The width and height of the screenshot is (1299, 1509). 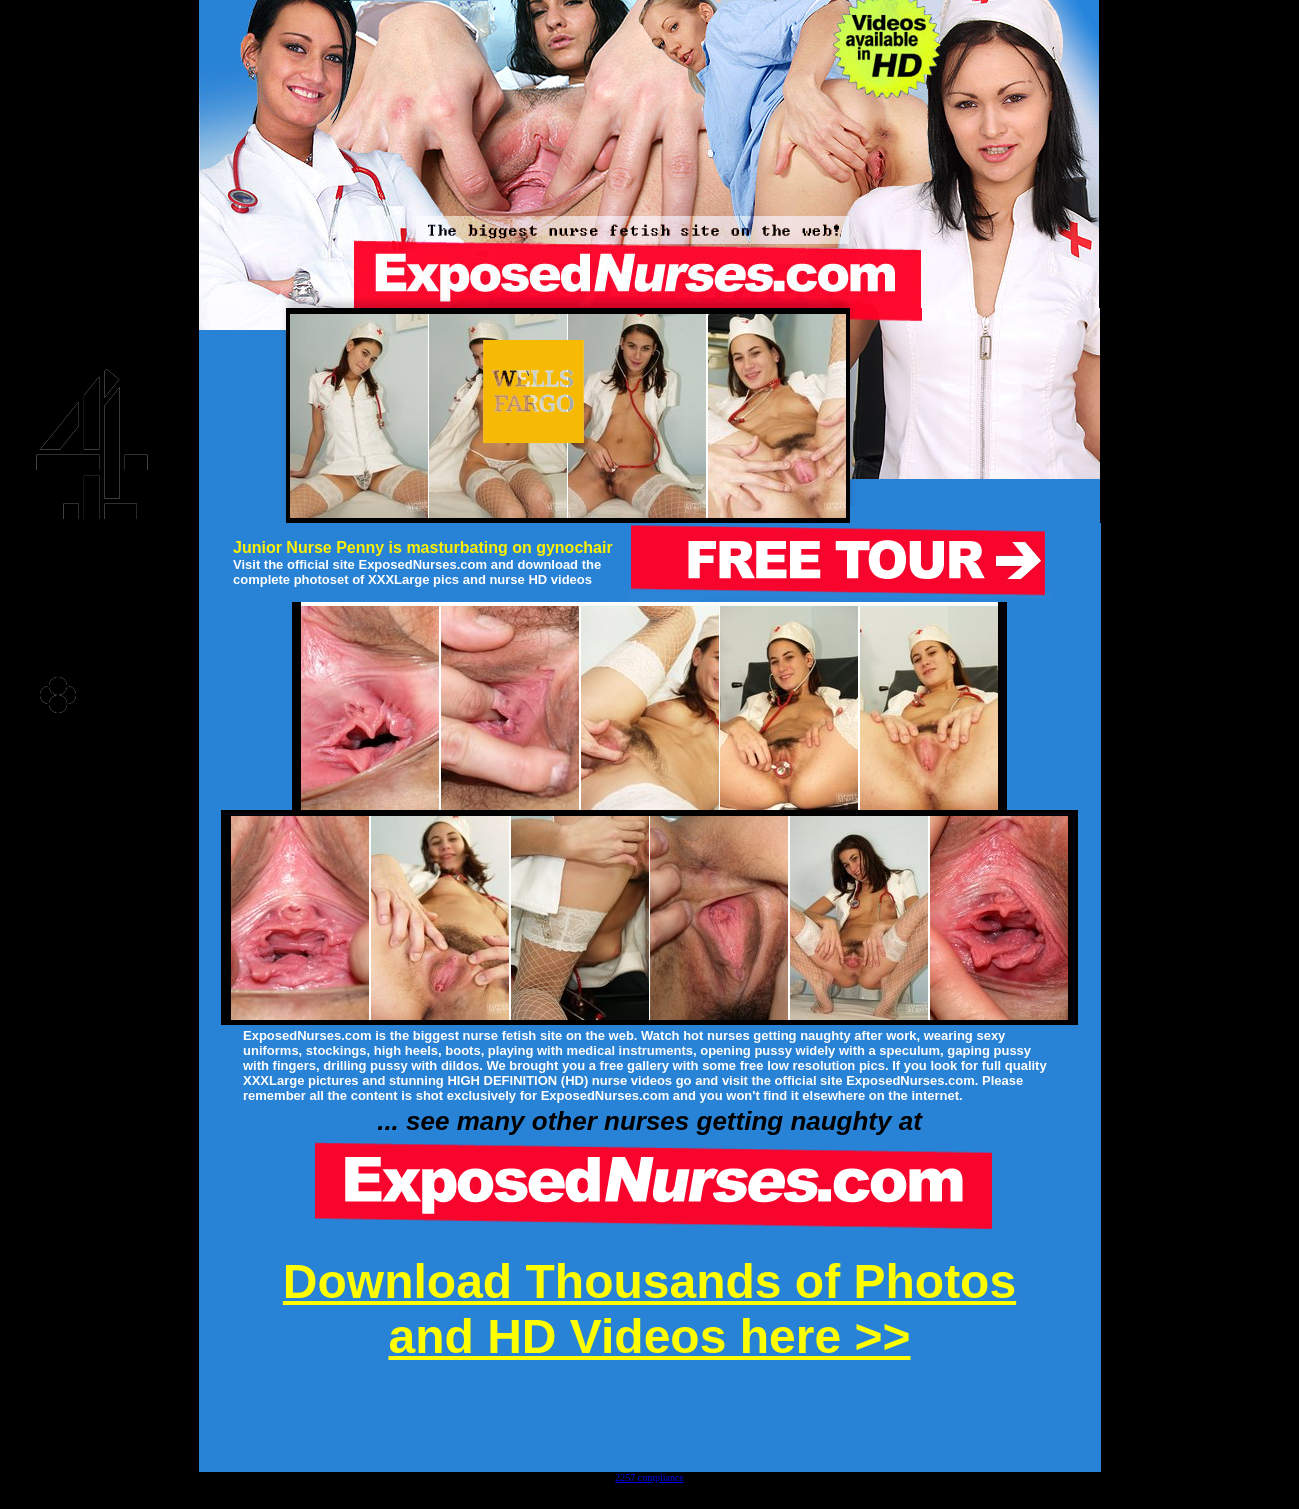 What do you see at coordinates (92, 444) in the screenshot?
I see `Channel 4 logo` at bounding box center [92, 444].